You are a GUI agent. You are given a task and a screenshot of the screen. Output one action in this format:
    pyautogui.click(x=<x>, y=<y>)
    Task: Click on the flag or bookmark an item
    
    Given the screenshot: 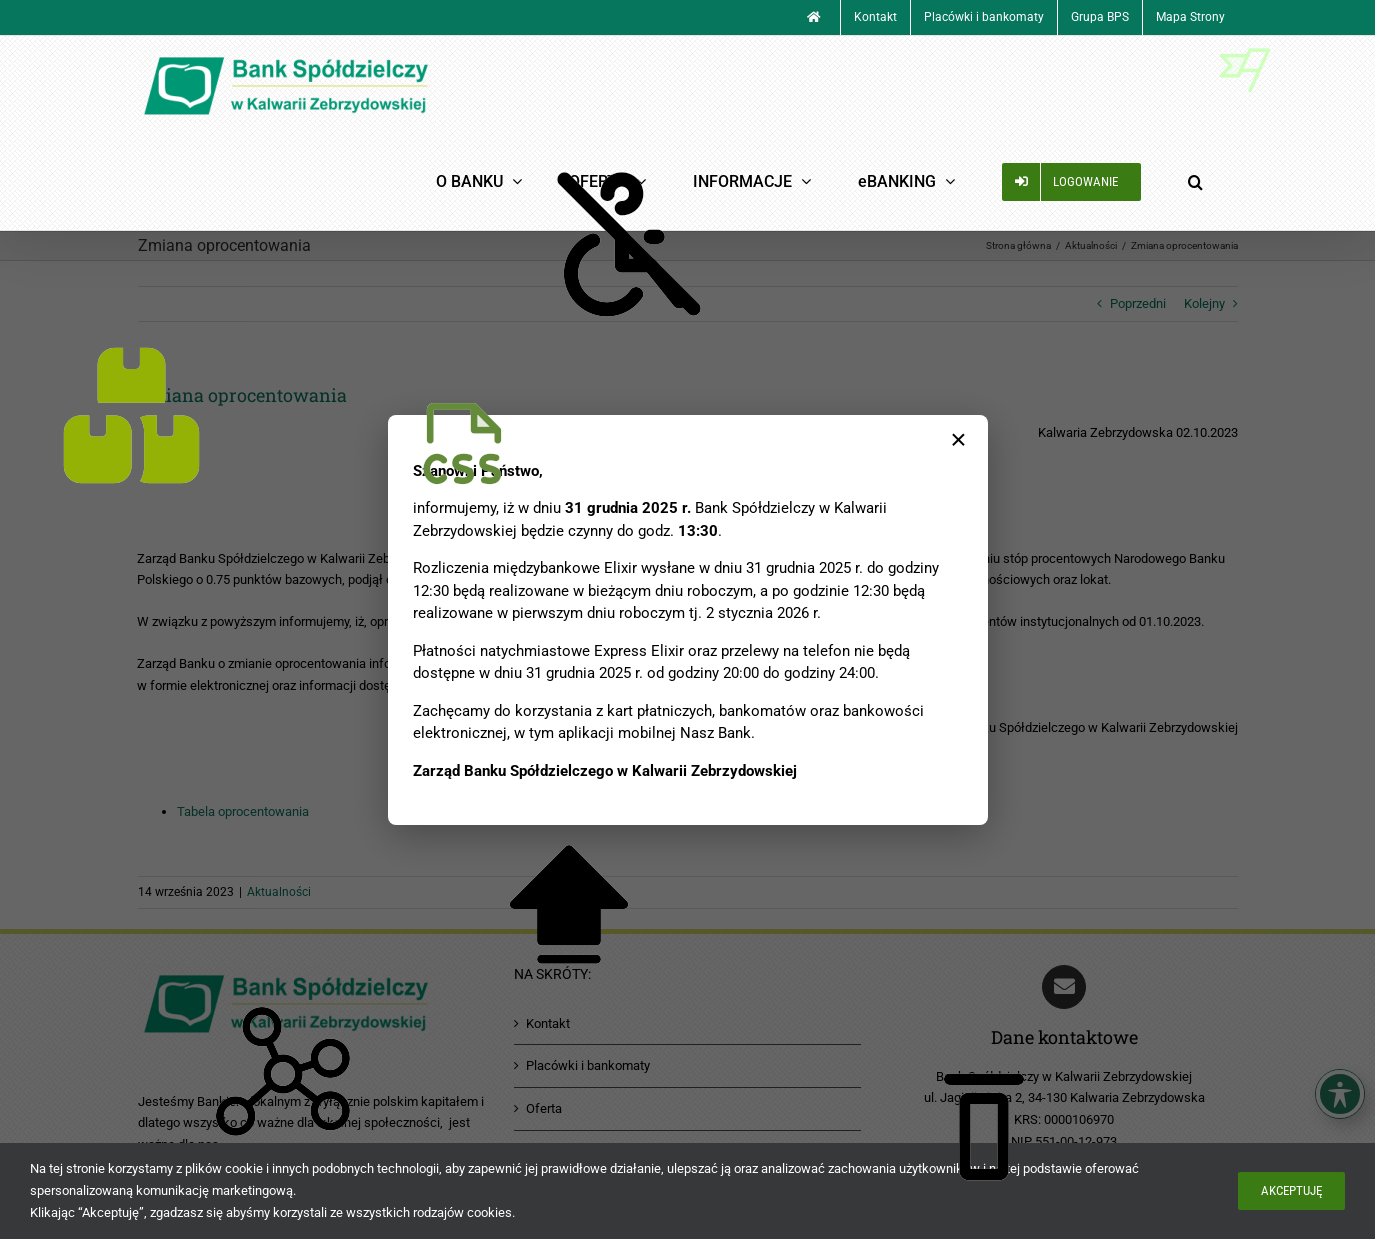 What is the action you would take?
    pyautogui.click(x=1244, y=68)
    